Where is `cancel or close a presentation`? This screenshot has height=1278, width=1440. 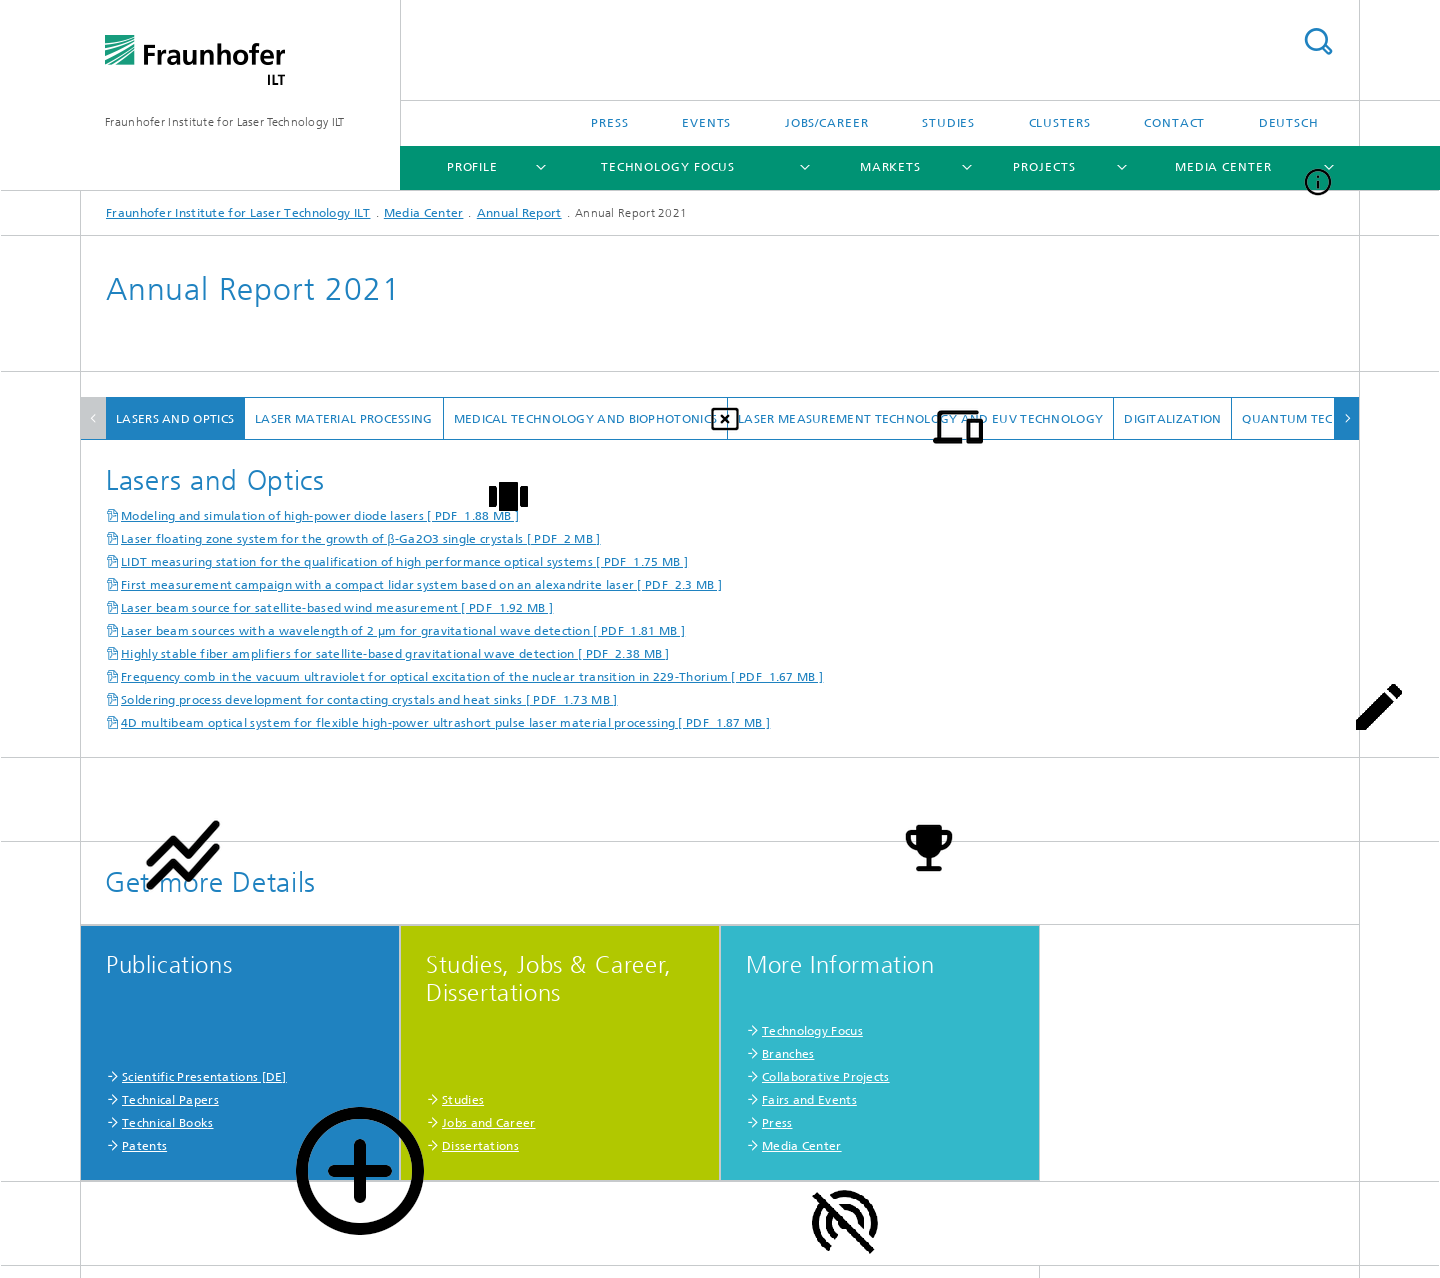 cancel or close a presentation is located at coordinates (725, 419).